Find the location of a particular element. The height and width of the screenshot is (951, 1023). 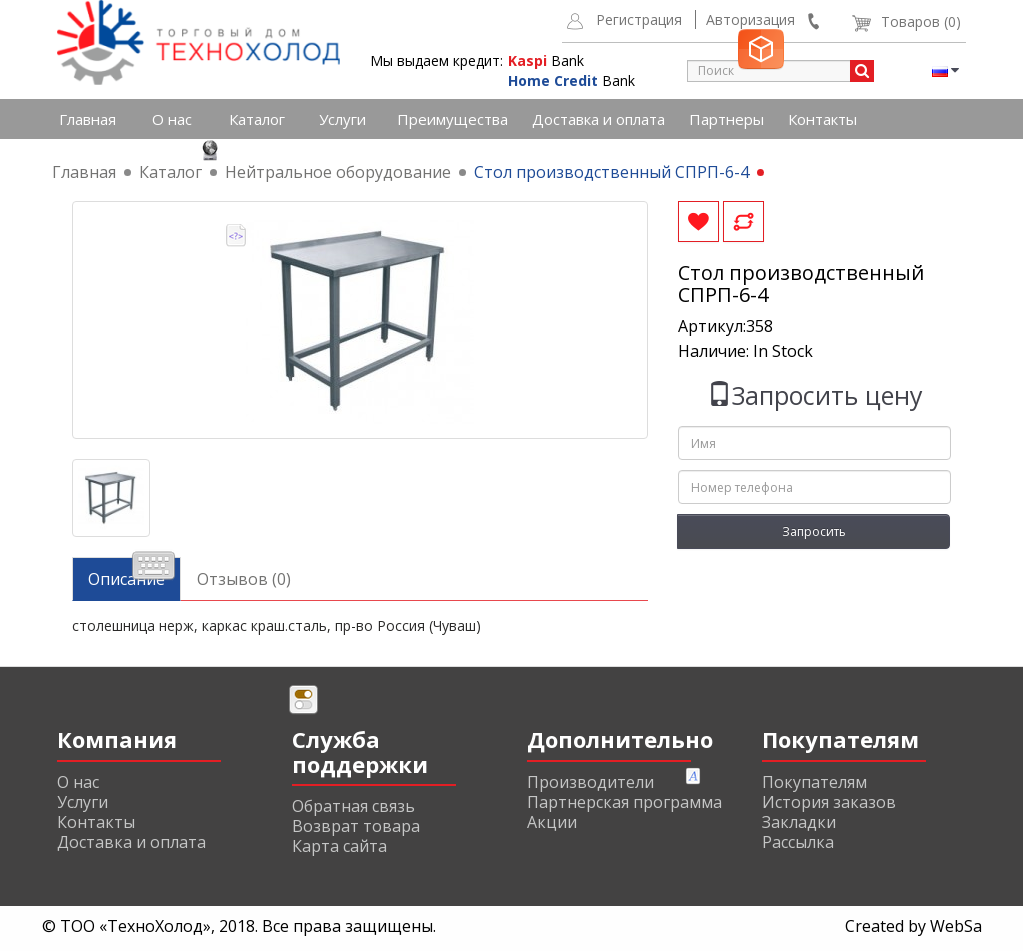

open a PHP source code file is located at coordinates (236, 235).